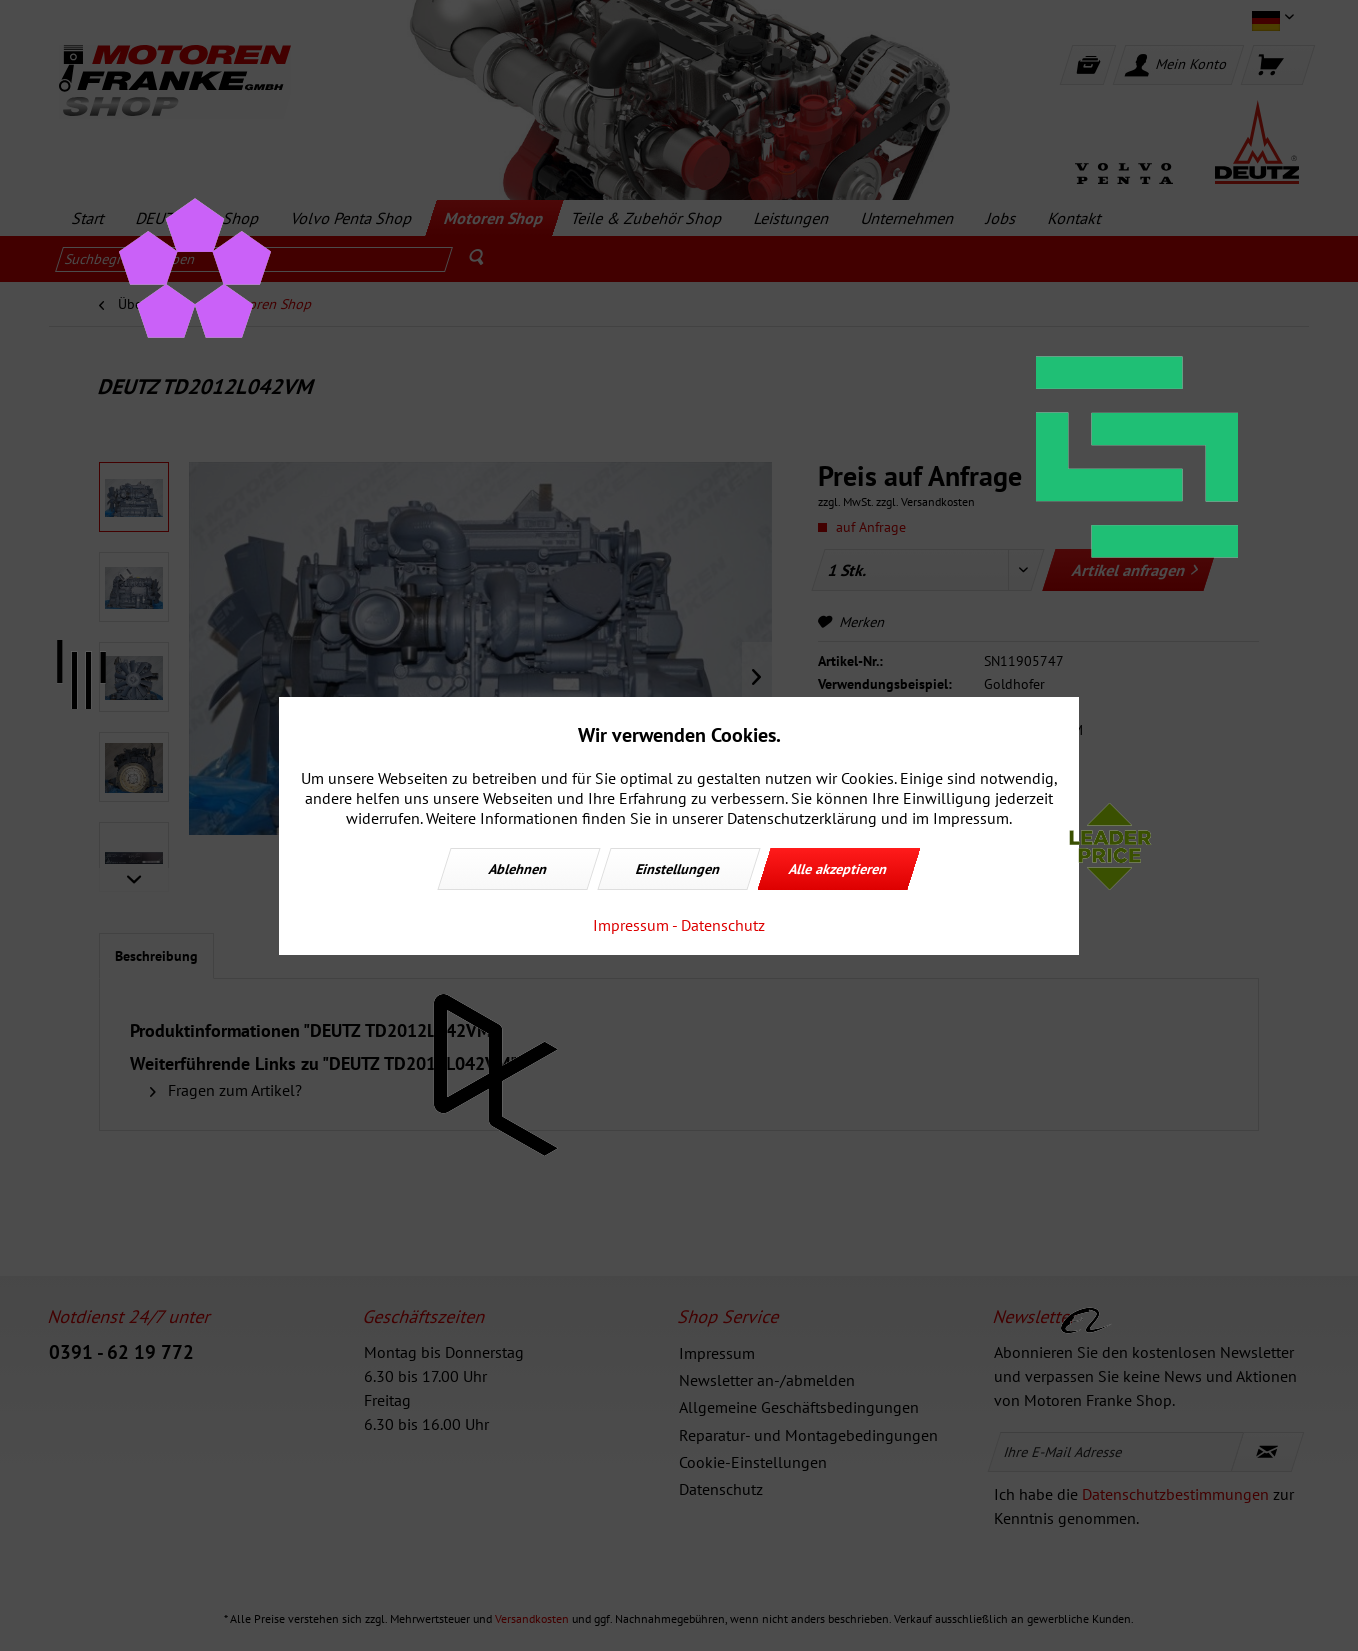  What do you see at coordinates (1086, 1320) in the screenshot?
I see `visit alibaba.com marketplace` at bounding box center [1086, 1320].